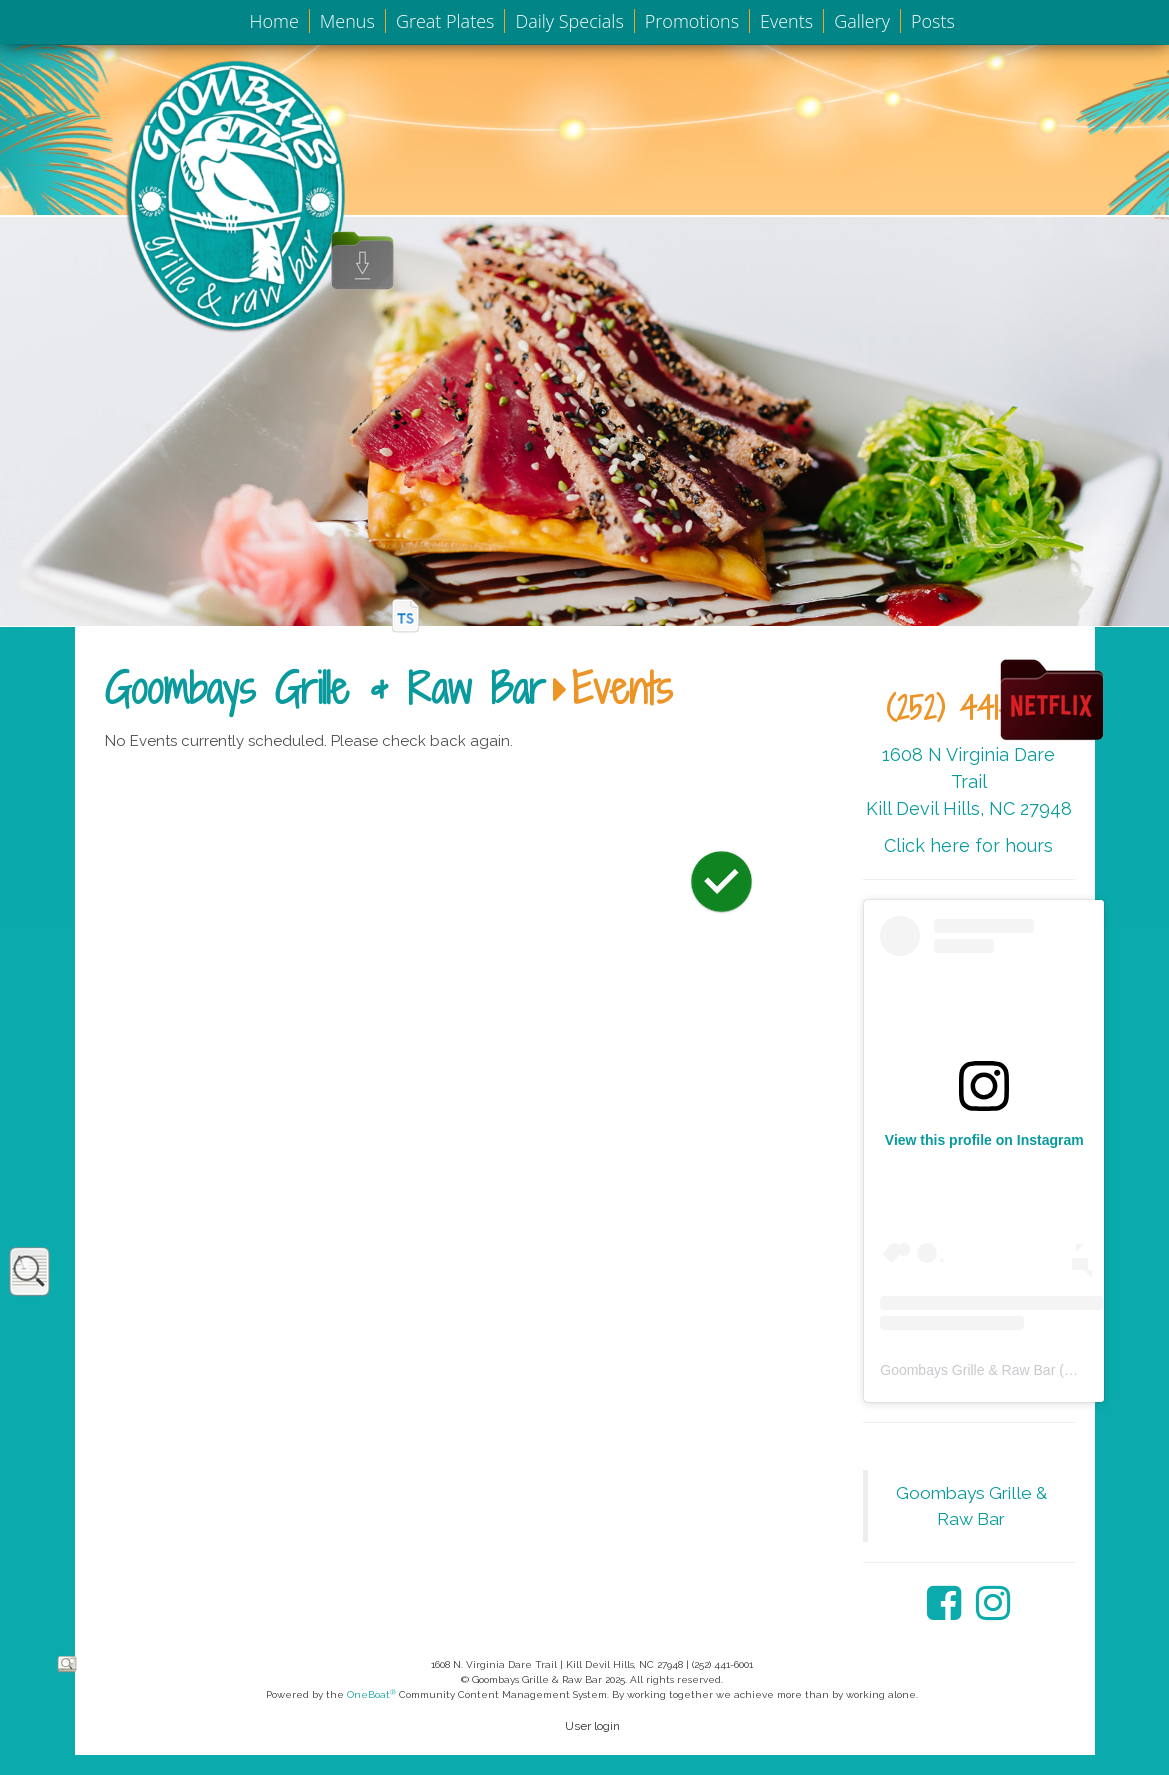 This screenshot has width=1169, height=1775. Describe the element at coordinates (67, 1664) in the screenshot. I see `open the photo viewer application` at that location.